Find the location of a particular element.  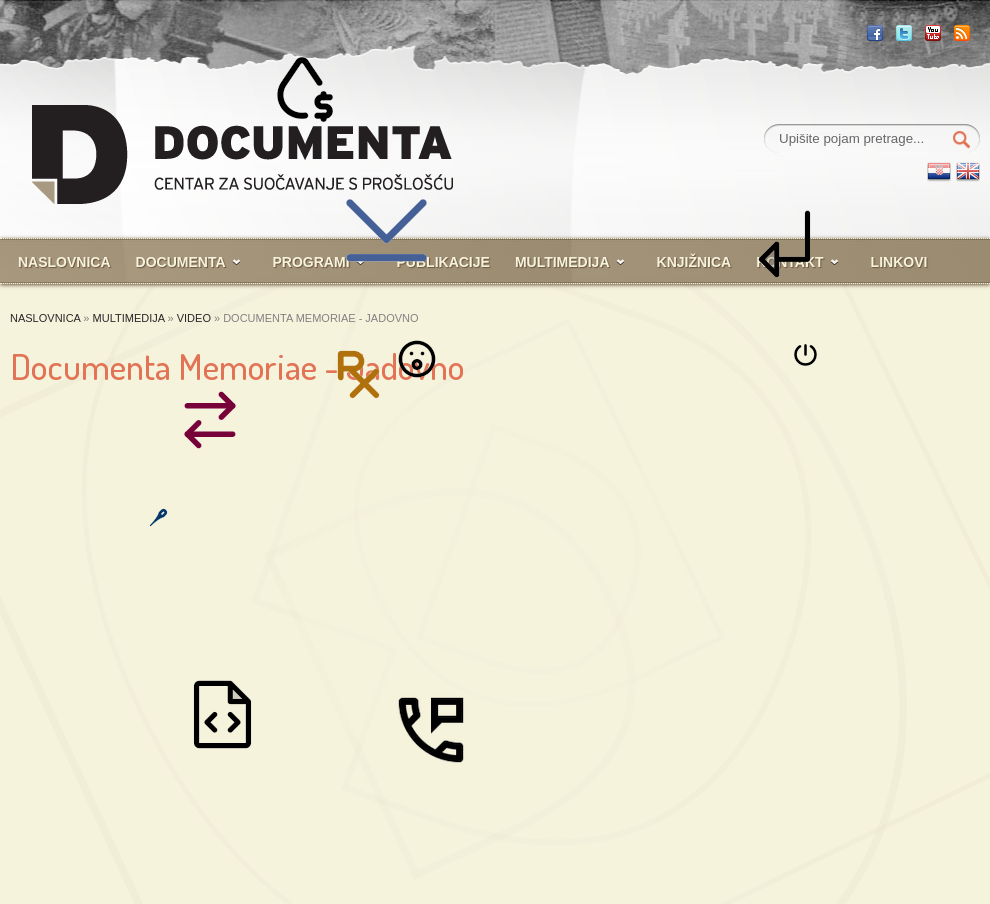

access sewing or craft tools is located at coordinates (158, 517).